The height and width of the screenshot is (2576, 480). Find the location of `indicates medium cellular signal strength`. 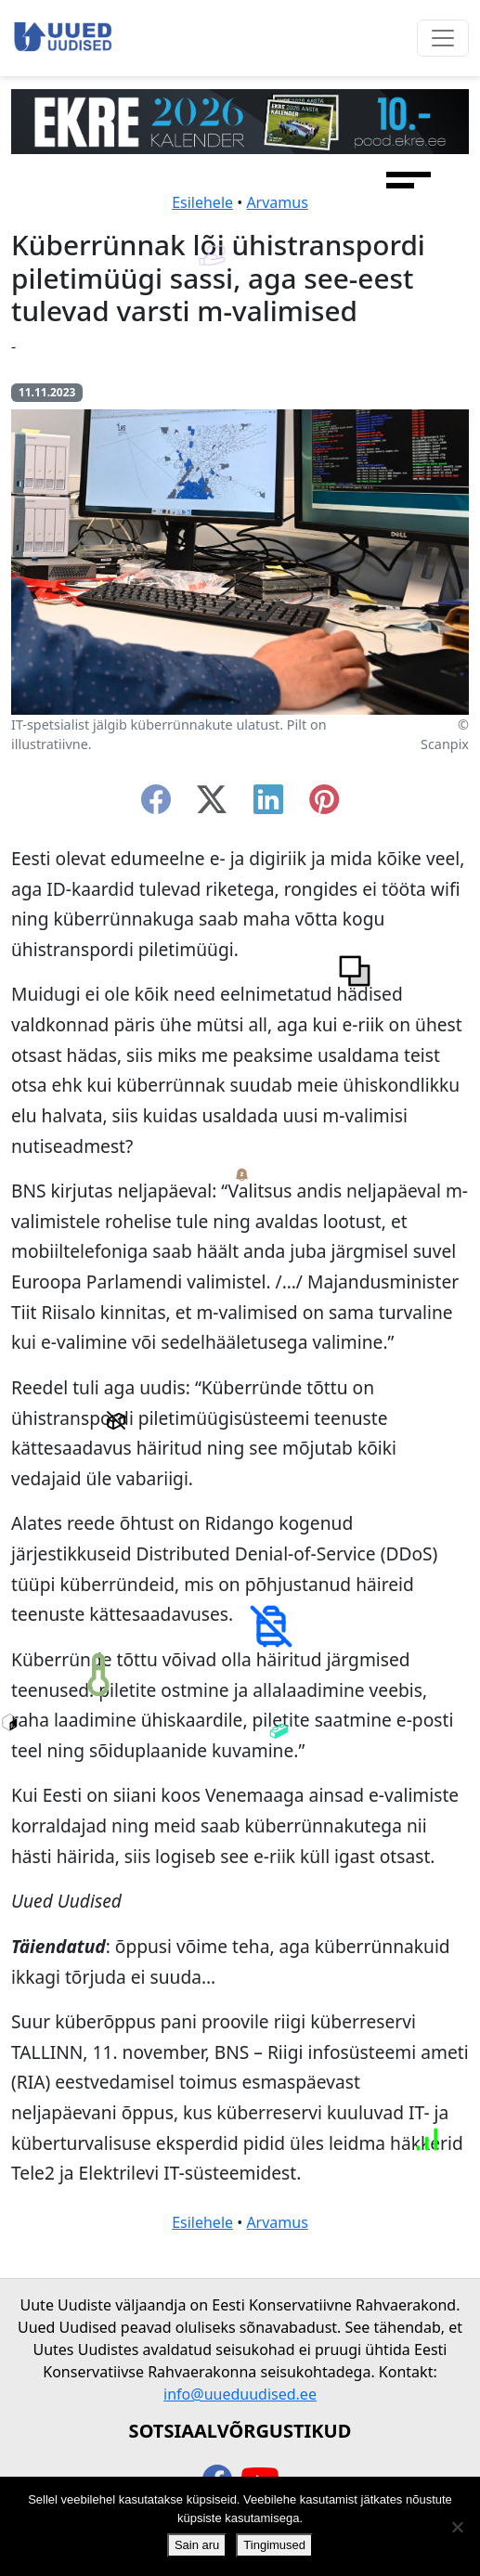

indicates medium cellular signal strength is located at coordinates (437, 2133).